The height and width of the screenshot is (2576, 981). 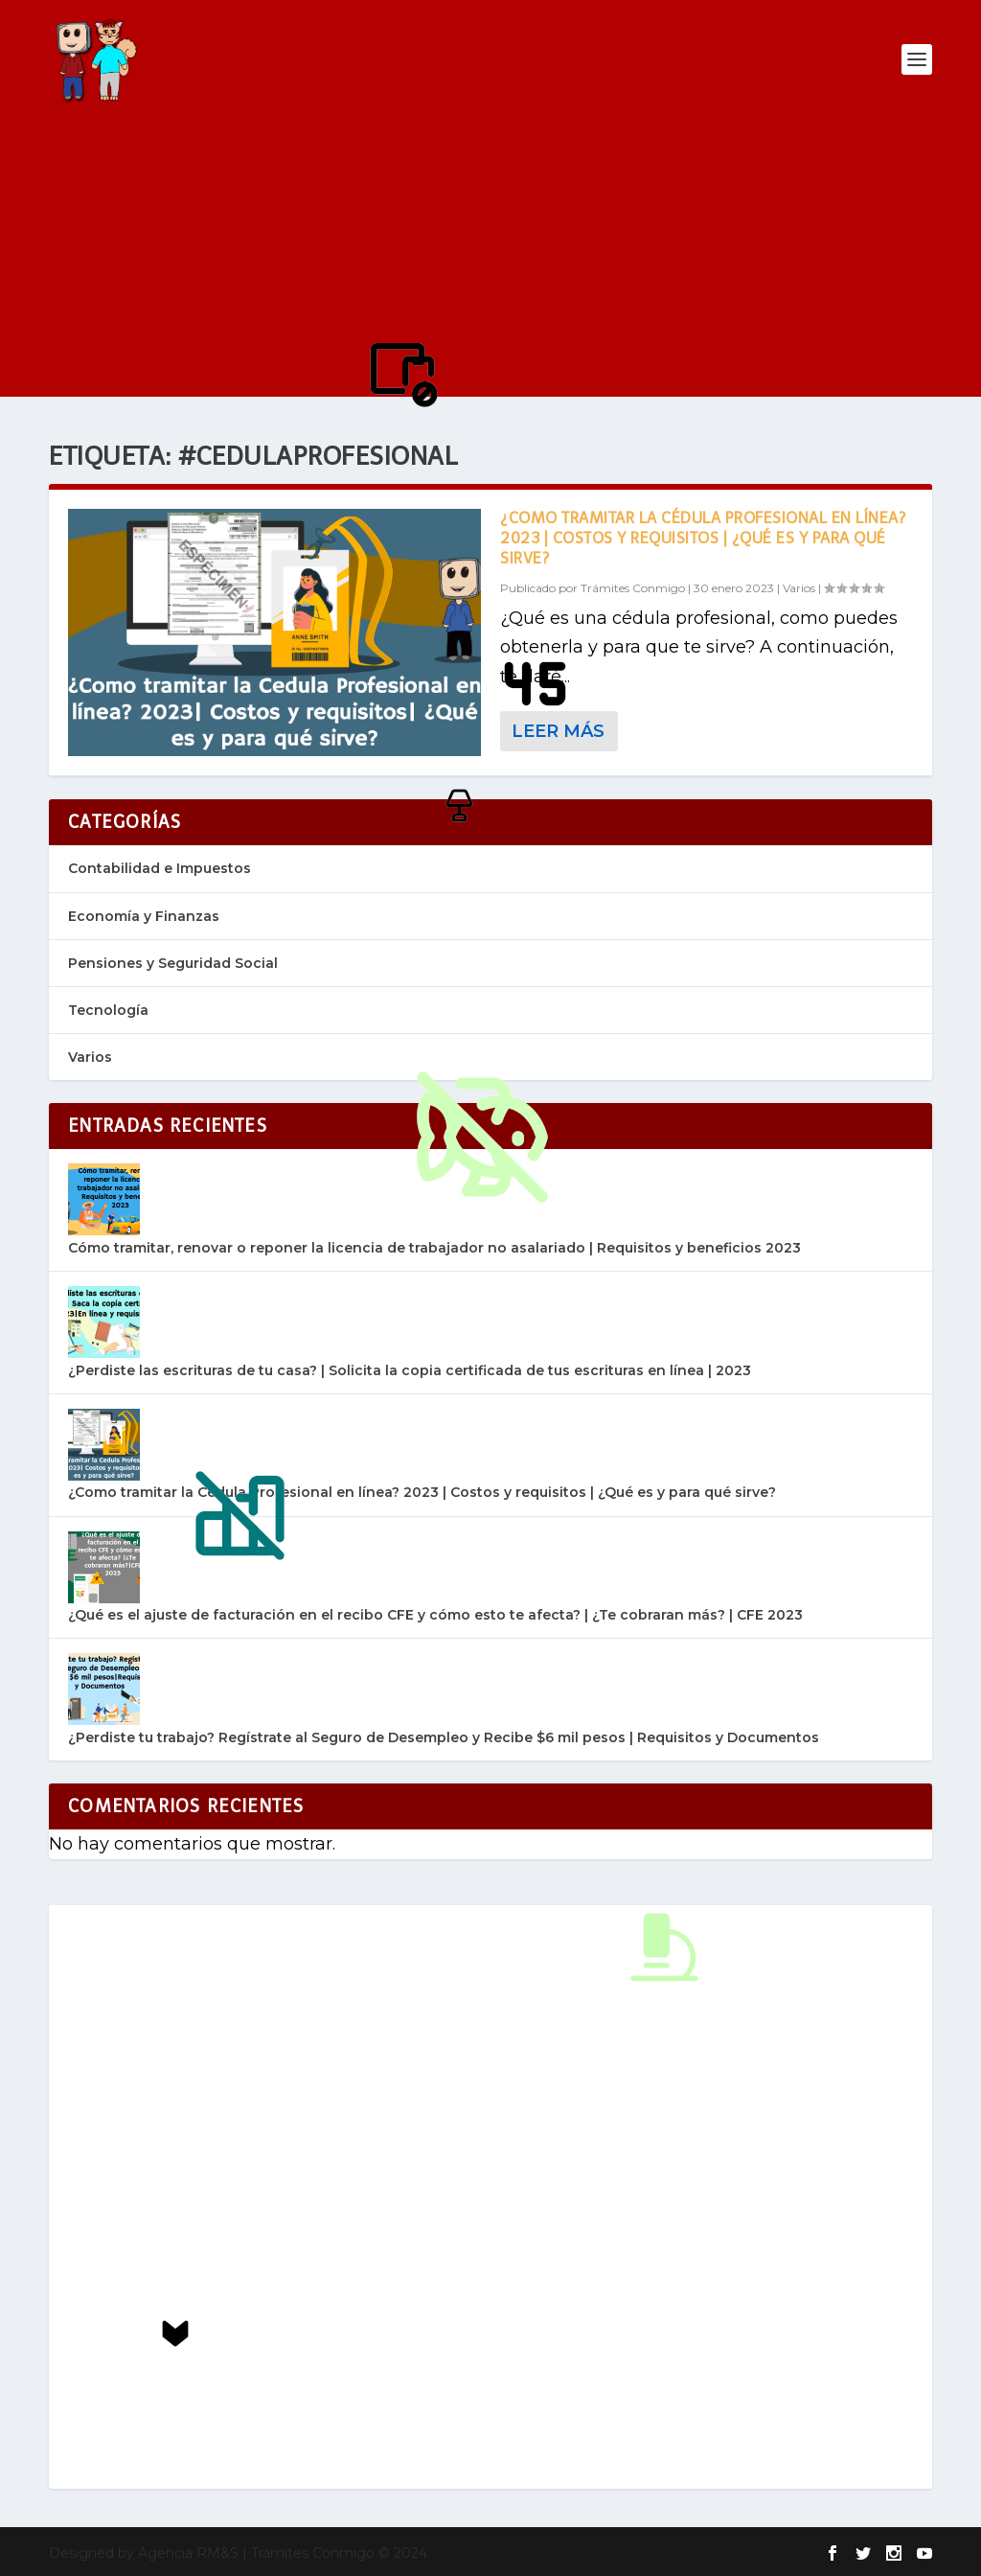 What do you see at coordinates (240, 1515) in the screenshot?
I see `disable chart or analytics view` at bounding box center [240, 1515].